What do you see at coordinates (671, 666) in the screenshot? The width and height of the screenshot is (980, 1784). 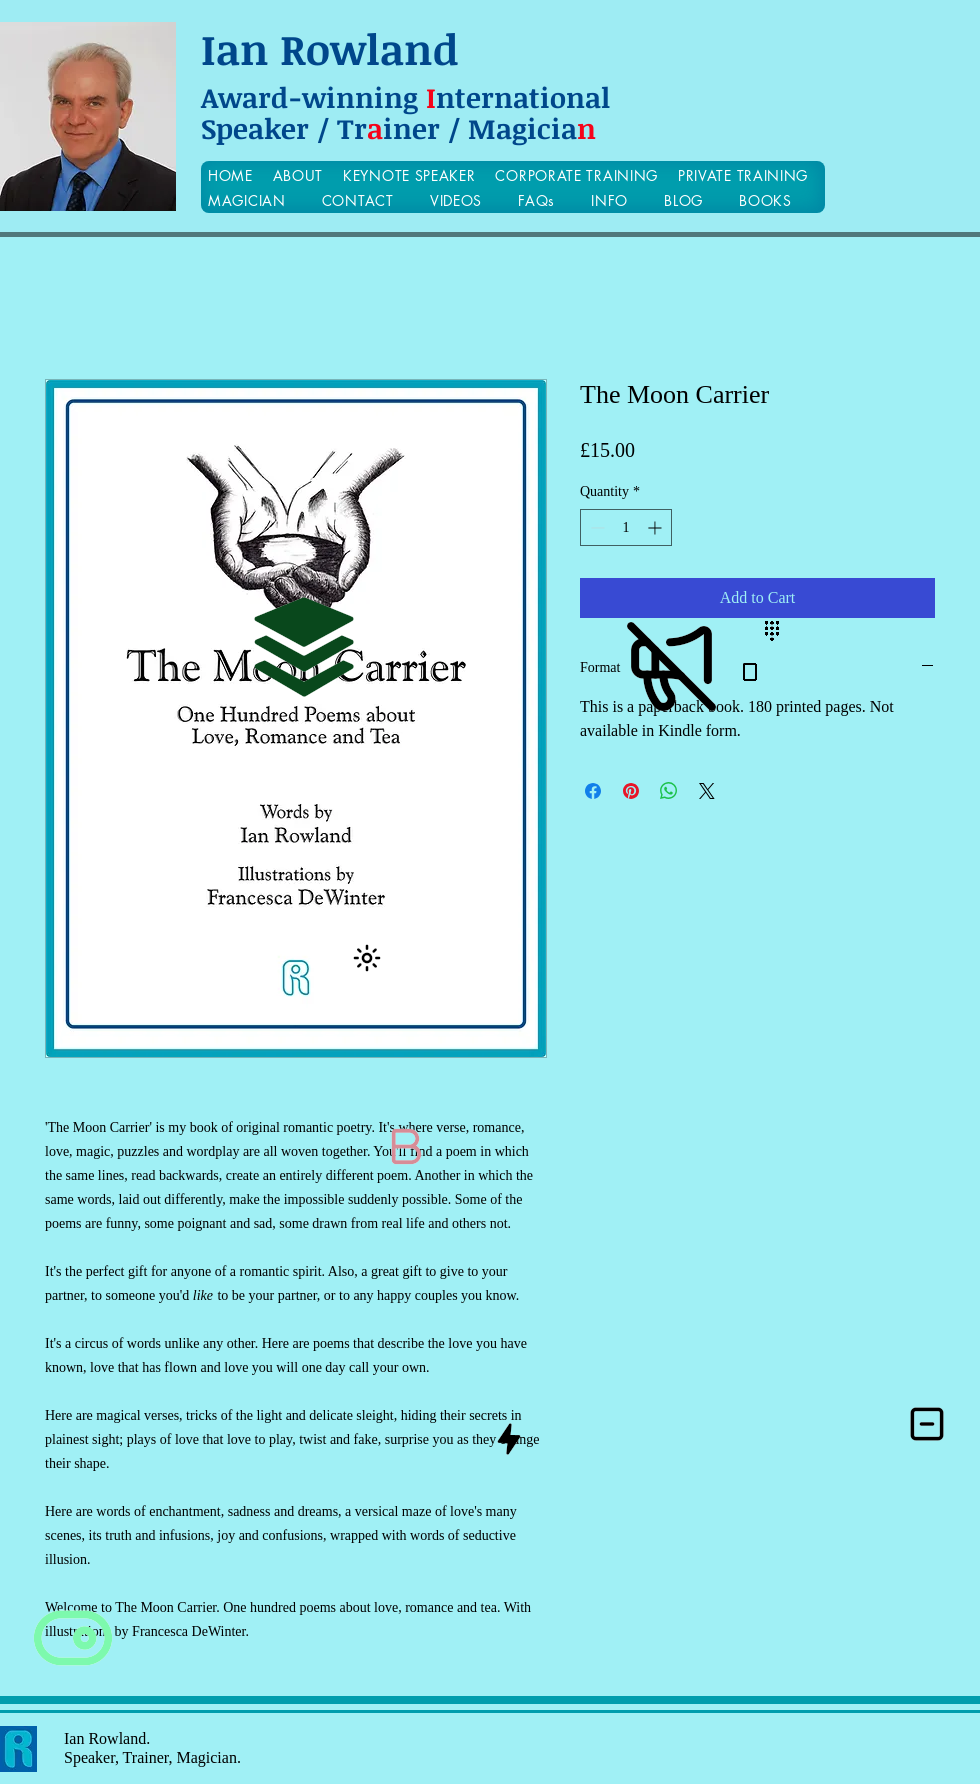 I see `mute announcements or notifications` at bounding box center [671, 666].